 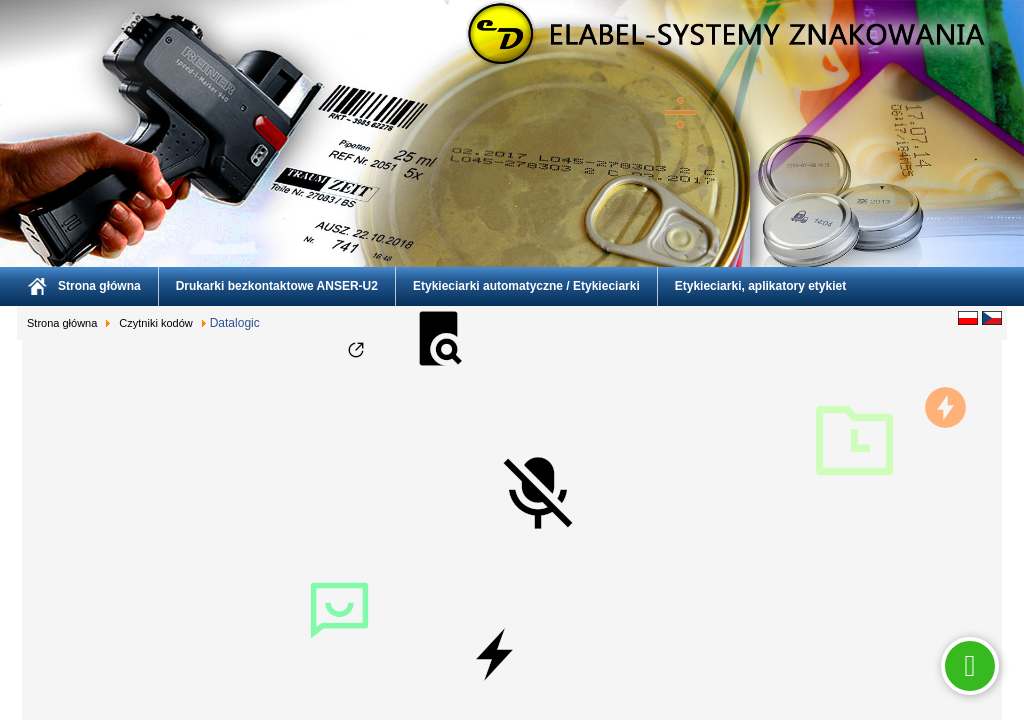 What do you see at coordinates (854, 440) in the screenshot?
I see `view folder history or previous versions` at bounding box center [854, 440].